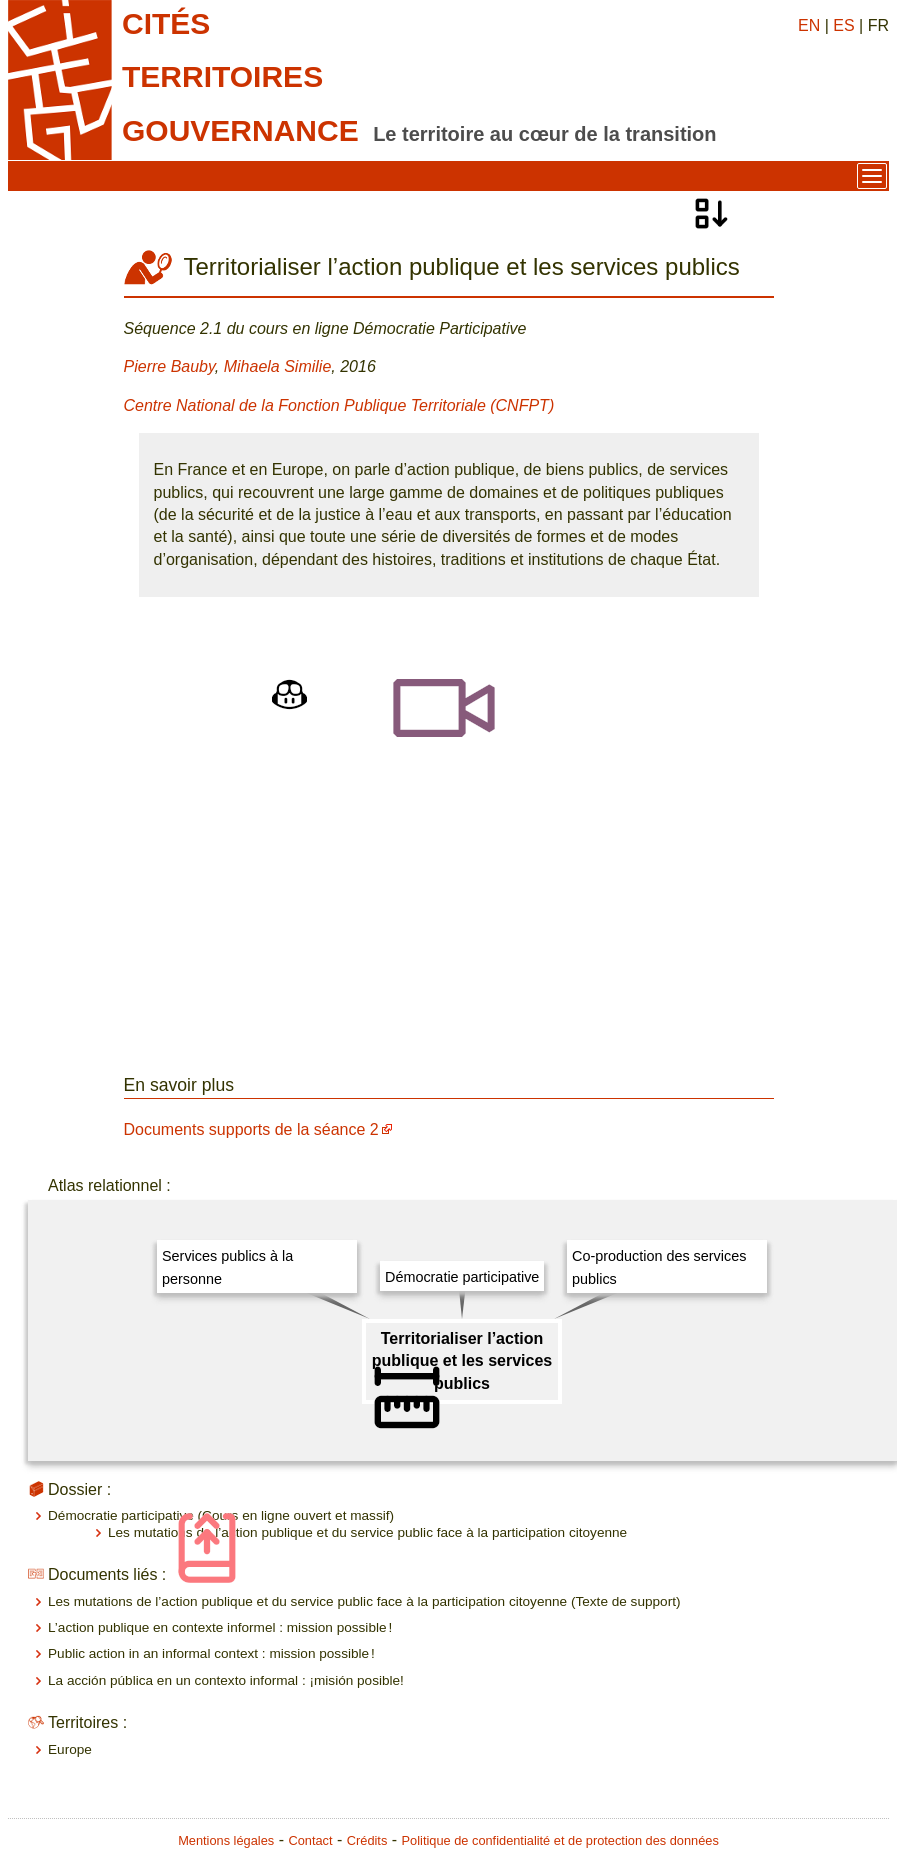 The height and width of the screenshot is (1872, 897). I want to click on sort list items in descending order, so click(710, 213).